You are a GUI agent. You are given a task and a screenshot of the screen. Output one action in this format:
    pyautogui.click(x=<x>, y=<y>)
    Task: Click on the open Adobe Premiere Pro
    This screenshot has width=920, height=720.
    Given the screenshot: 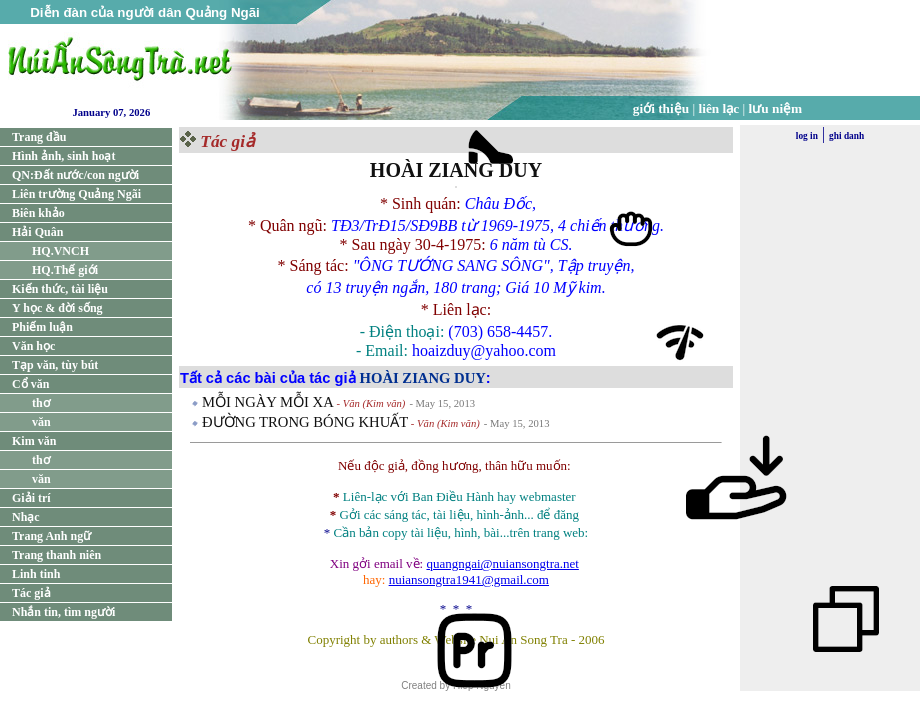 What is the action you would take?
    pyautogui.click(x=474, y=650)
    